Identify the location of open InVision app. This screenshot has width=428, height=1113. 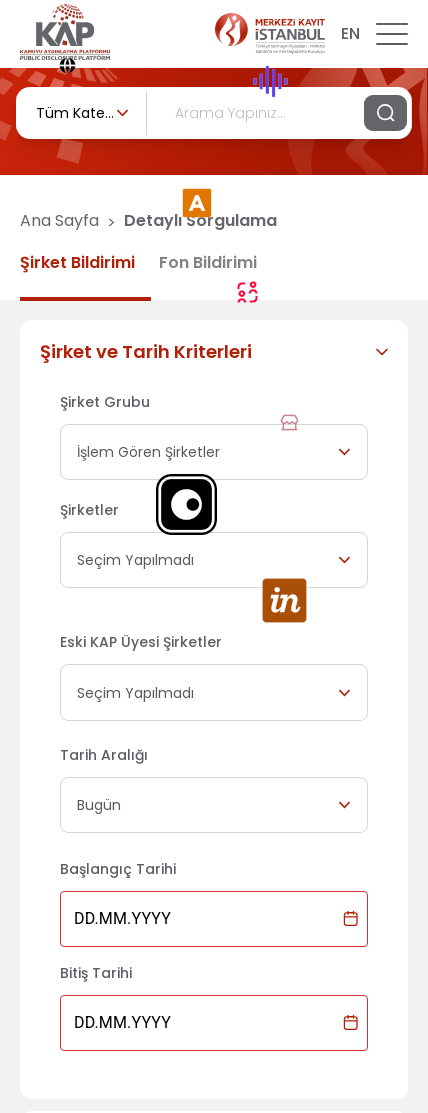
(284, 600).